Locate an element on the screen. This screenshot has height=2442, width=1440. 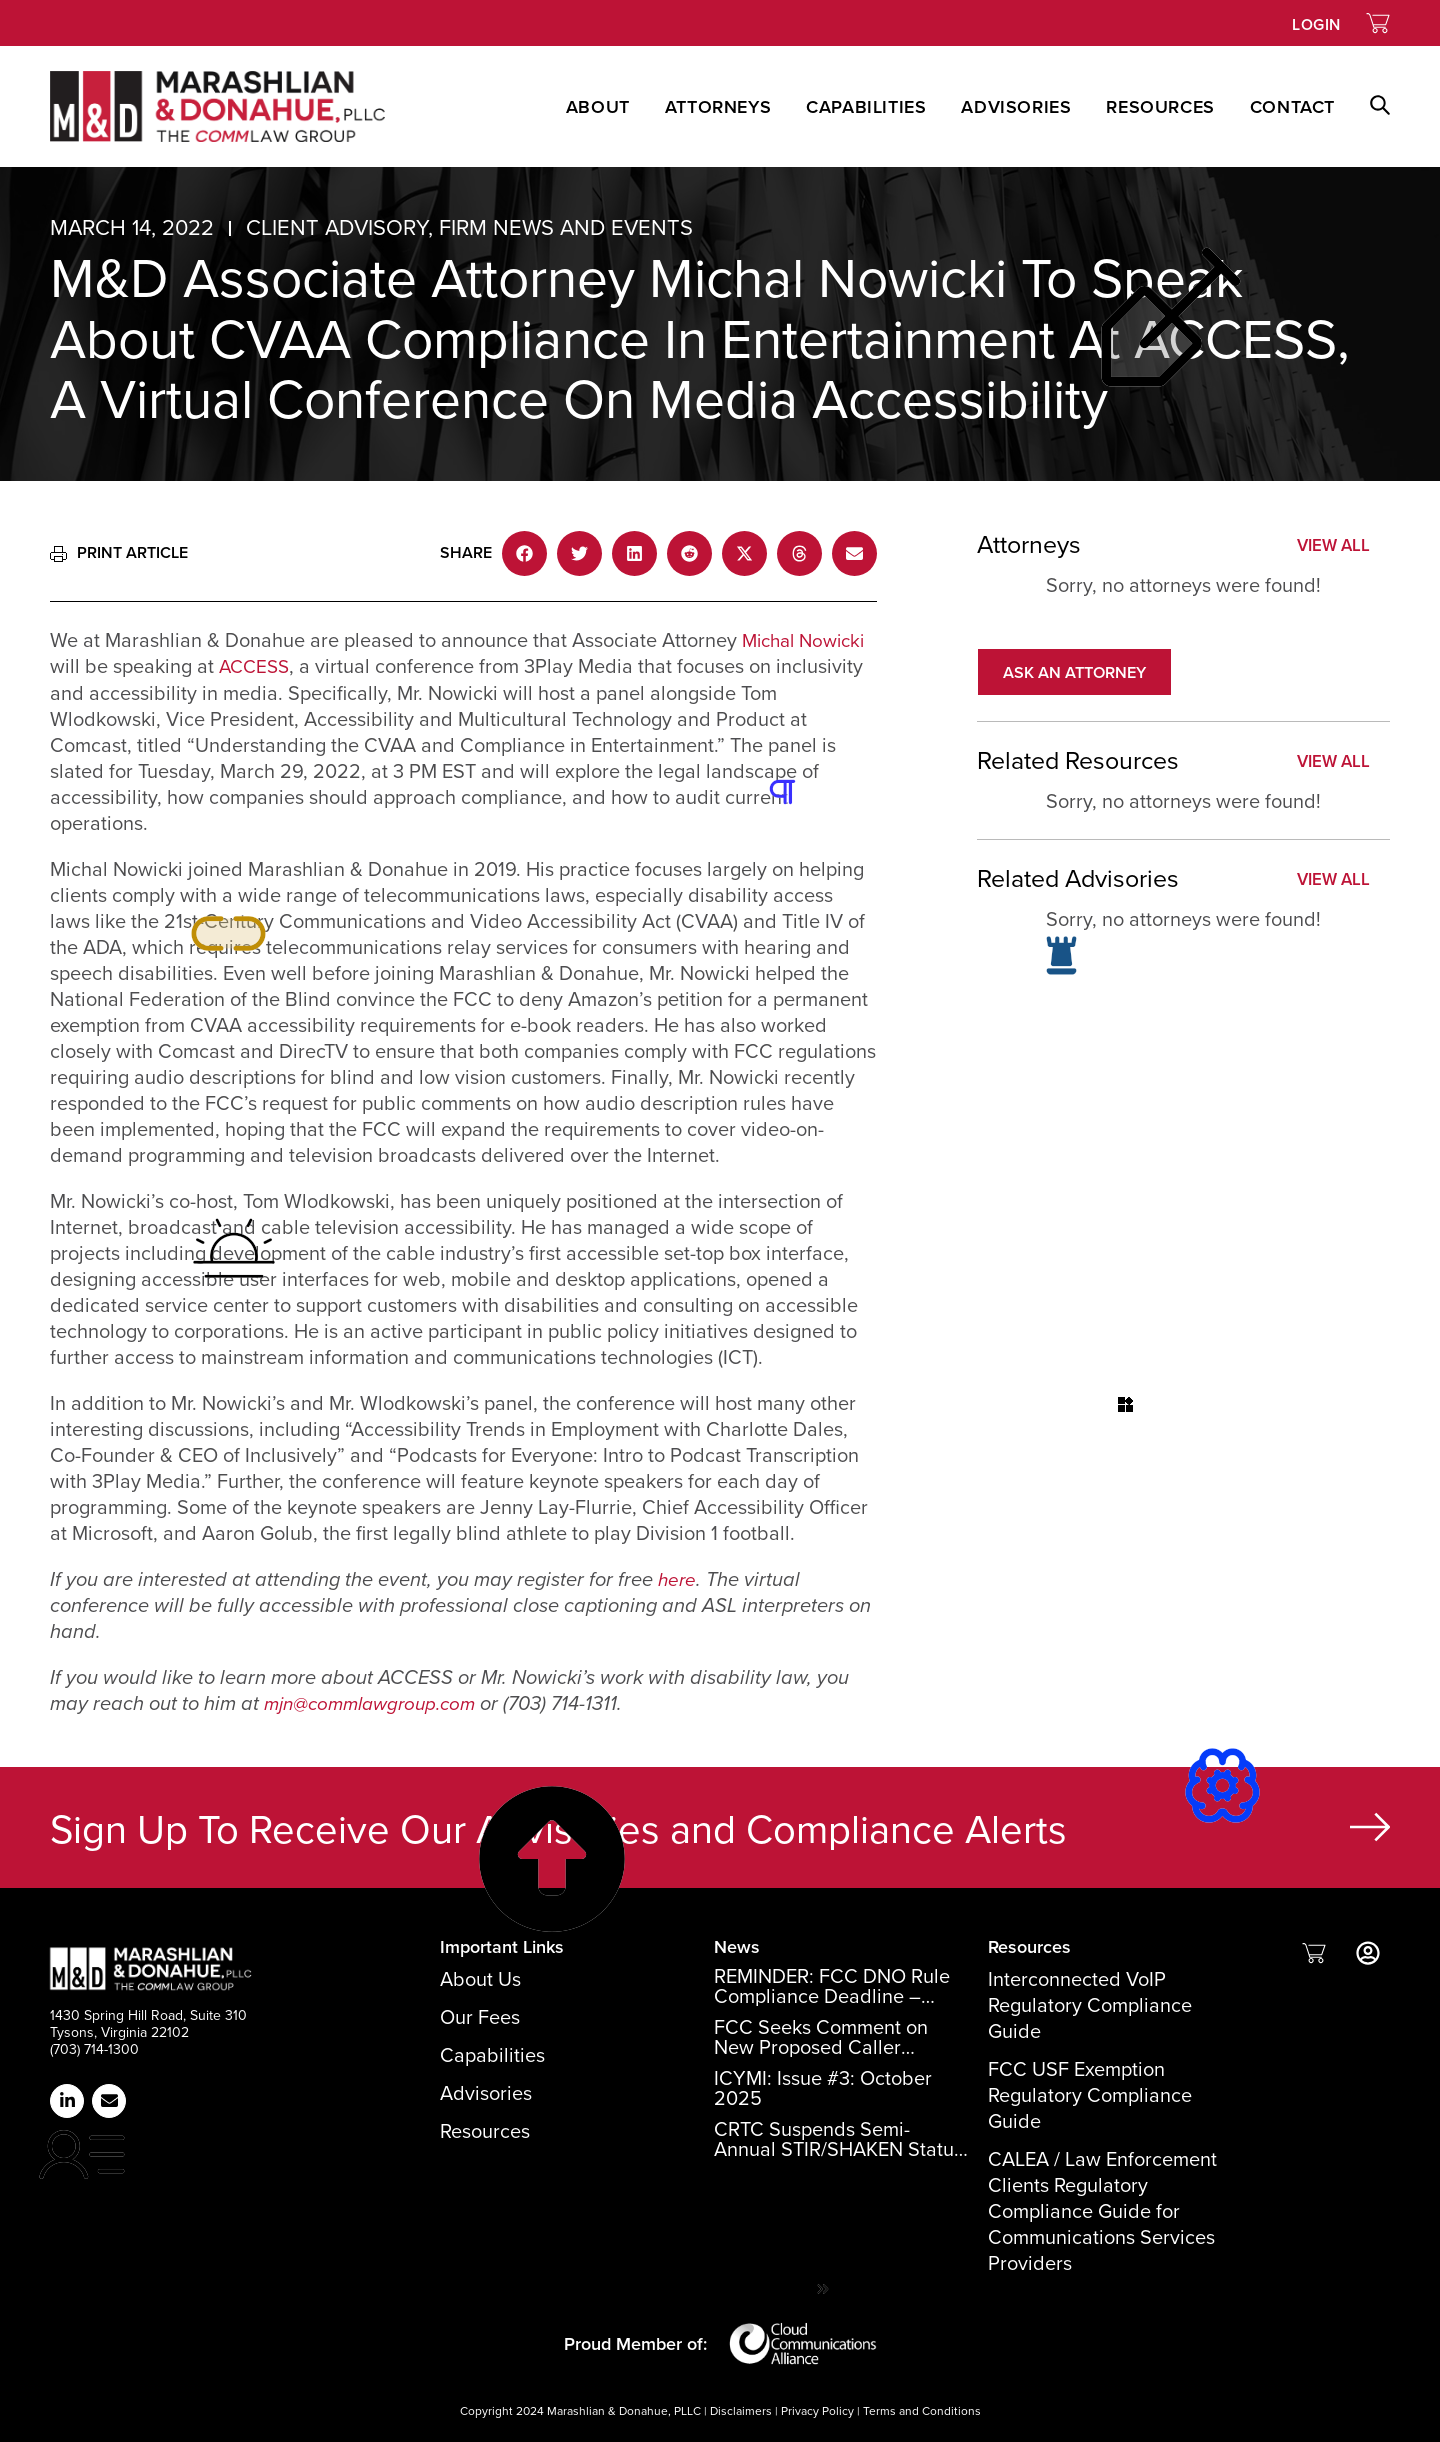
scroll to top of page is located at coordinates (552, 1859).